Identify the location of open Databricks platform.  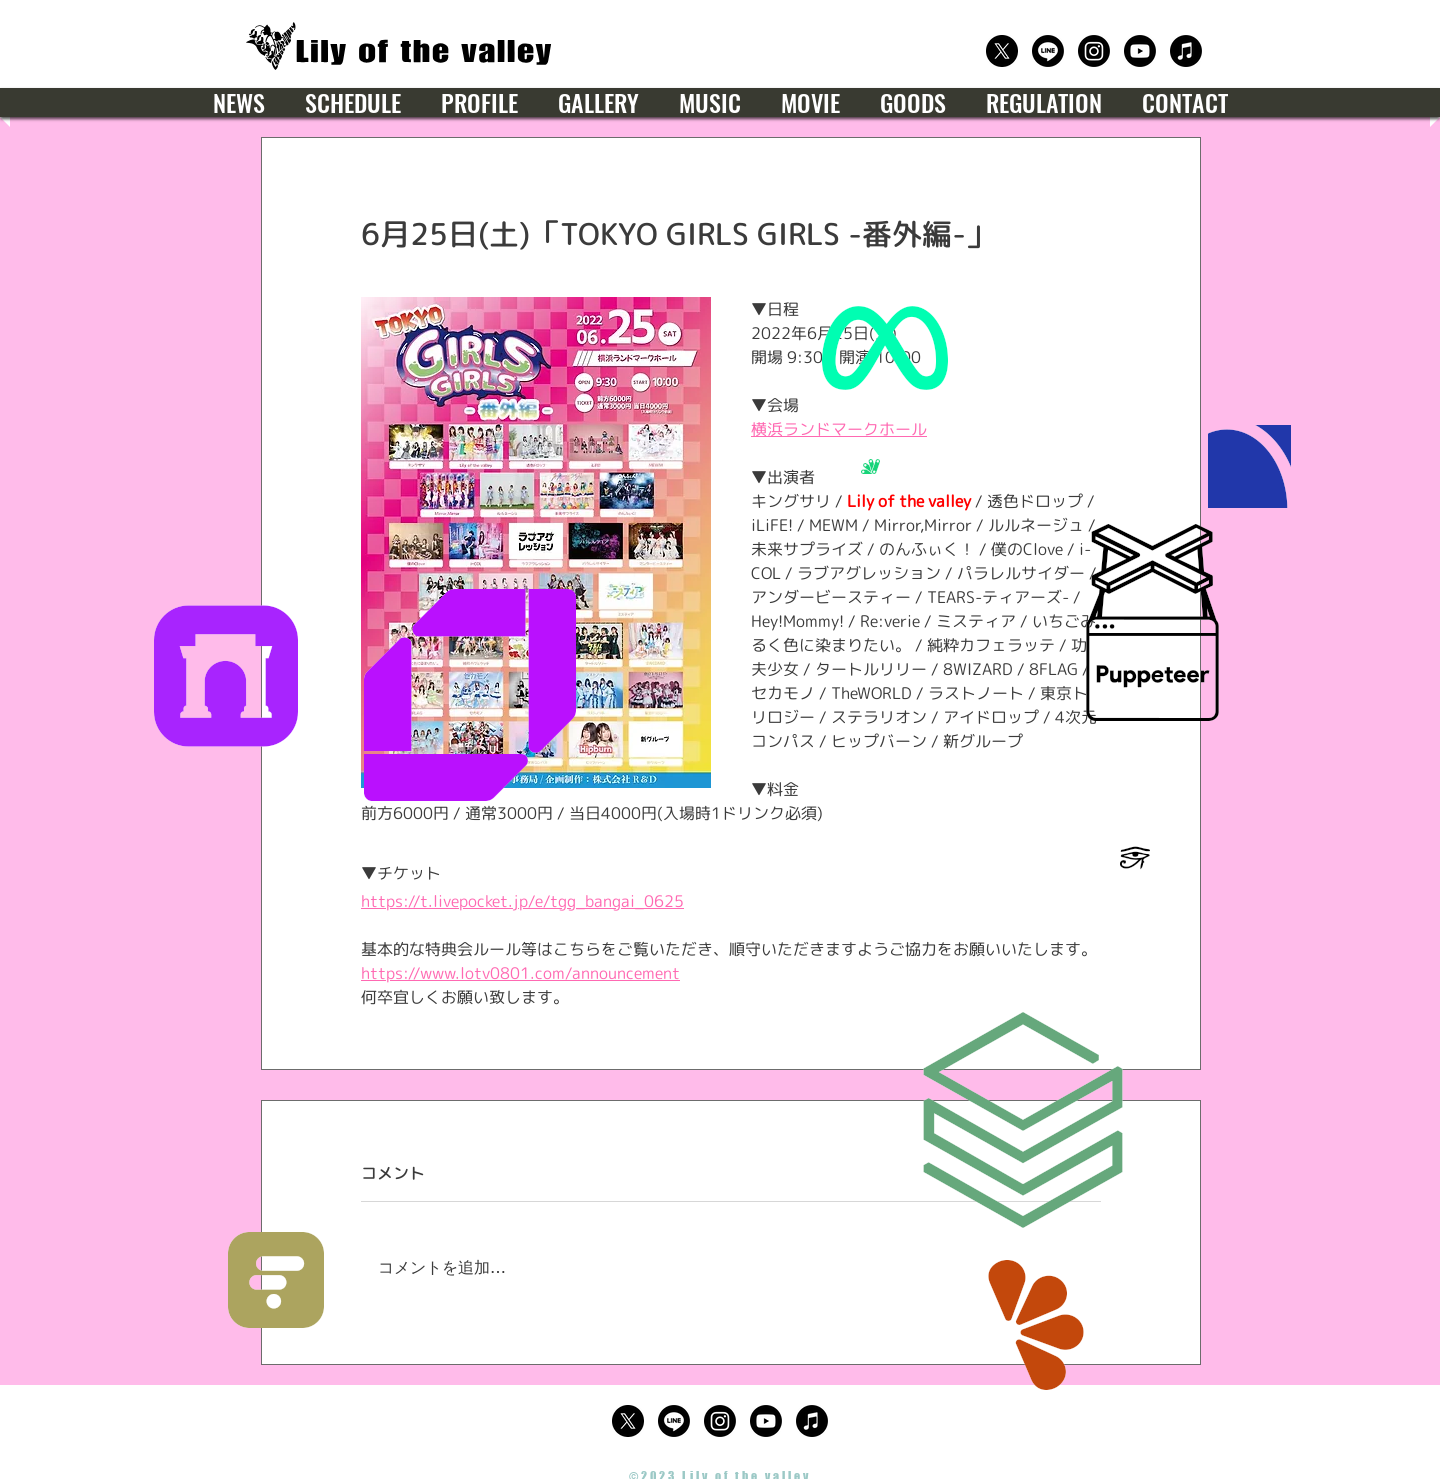
(1023, 1120).